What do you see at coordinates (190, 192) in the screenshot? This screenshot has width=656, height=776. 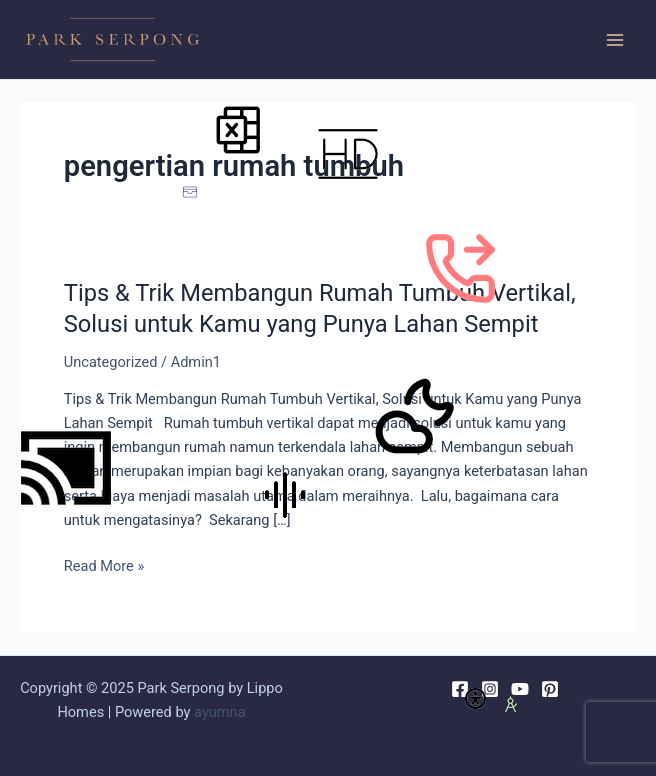 I see `access your wallet or saved payment methods` at bounding box center [190, 192].